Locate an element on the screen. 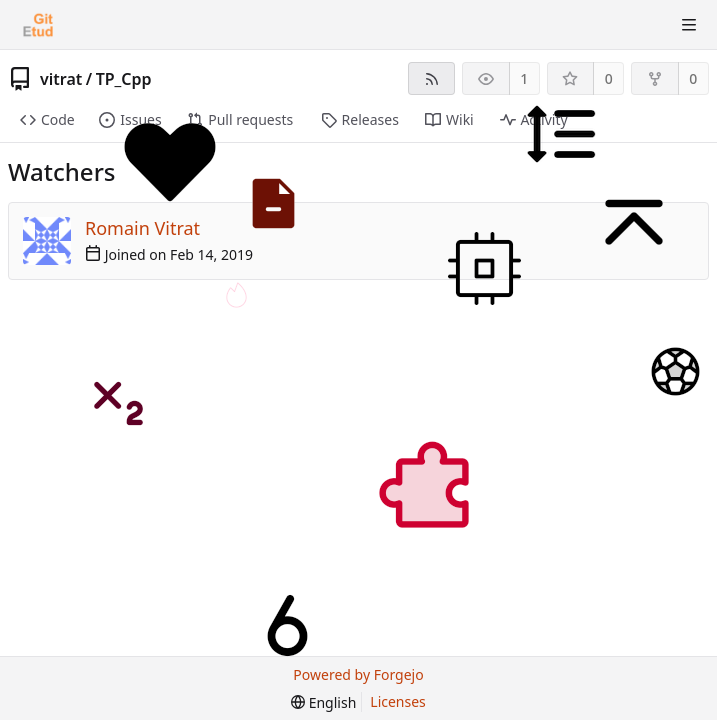 Image resolution: width=717 pixels, height=720 pixels. add item to favorites is located at coordinates (170, 159).